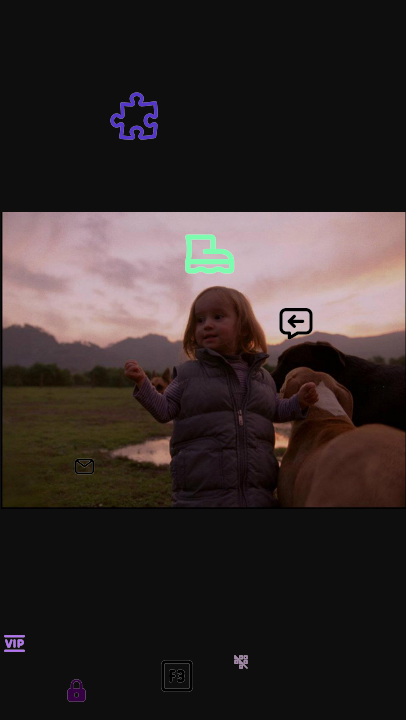  Describe the element at coordinates (135, 117) in the screenshot. I see `access plugins or extensions` at that location.